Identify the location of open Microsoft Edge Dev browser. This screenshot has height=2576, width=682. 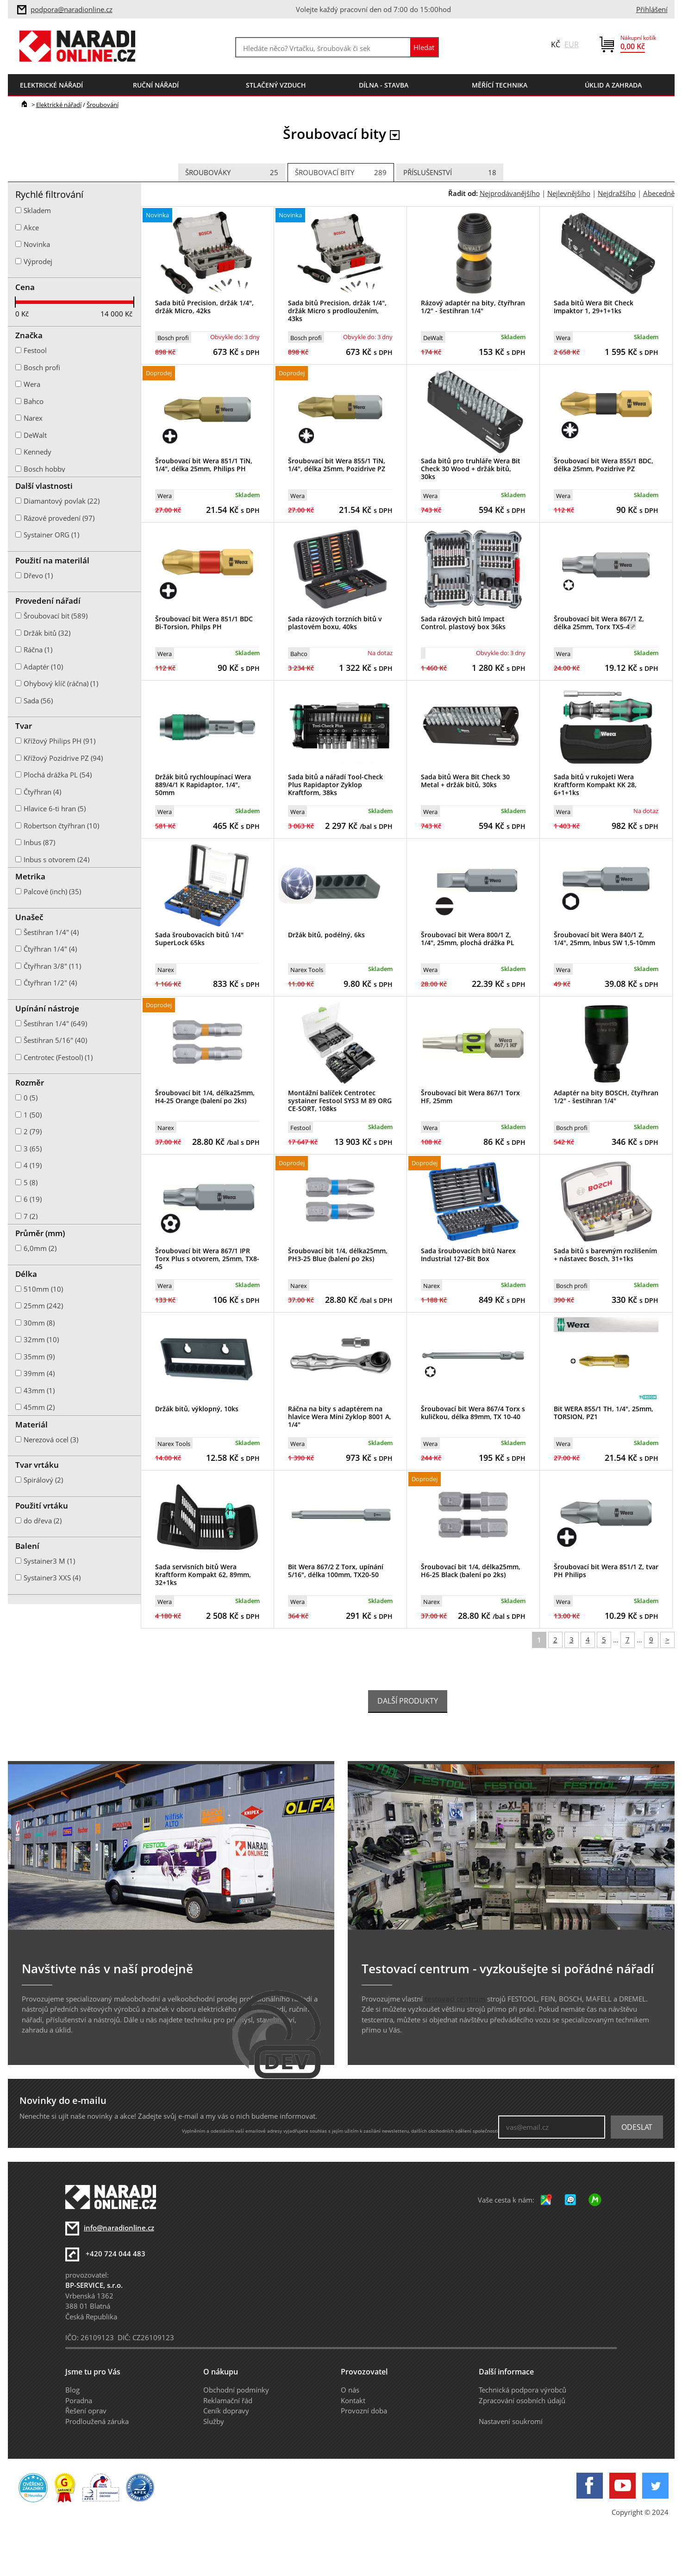
(276, 2034).